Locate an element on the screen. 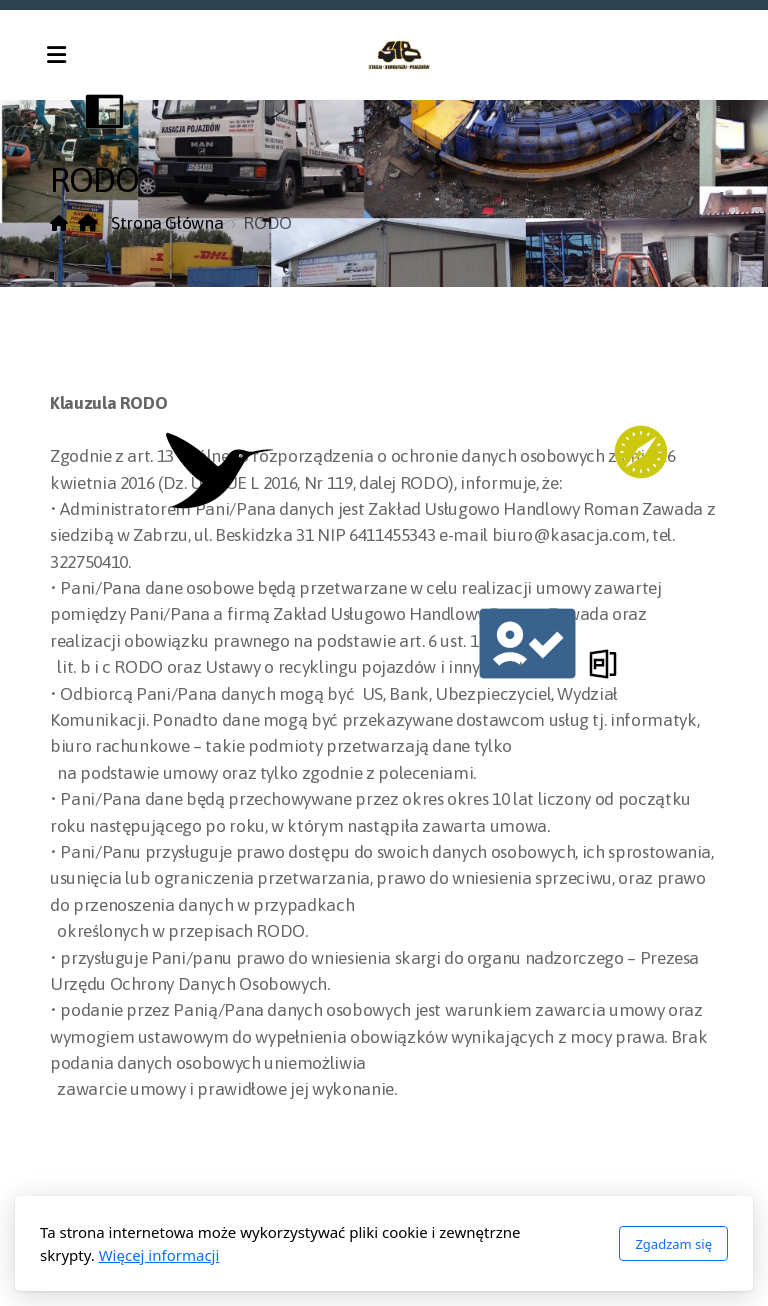 The height and width of the screenshot is (1306, 768). open Safari web browser is located at coordinates (641, 452).